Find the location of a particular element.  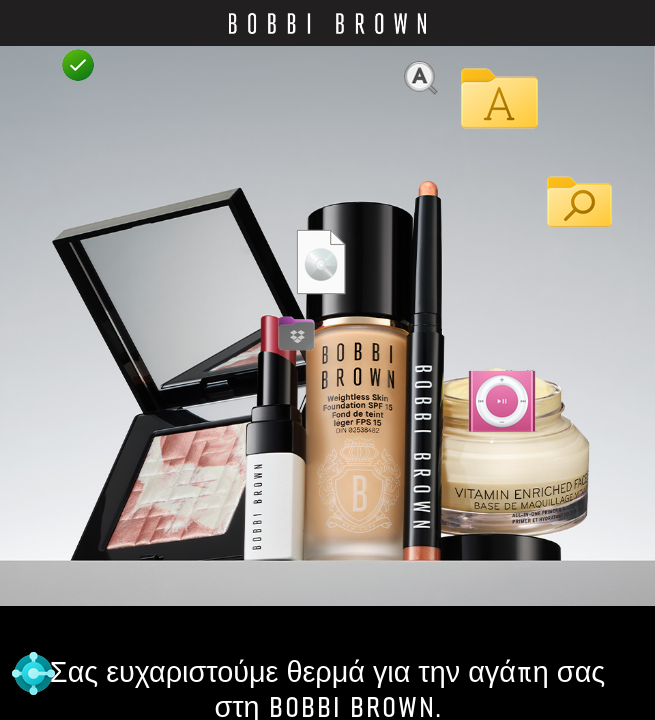

indicates a successfully completed action is located at coordinates (60, 47).